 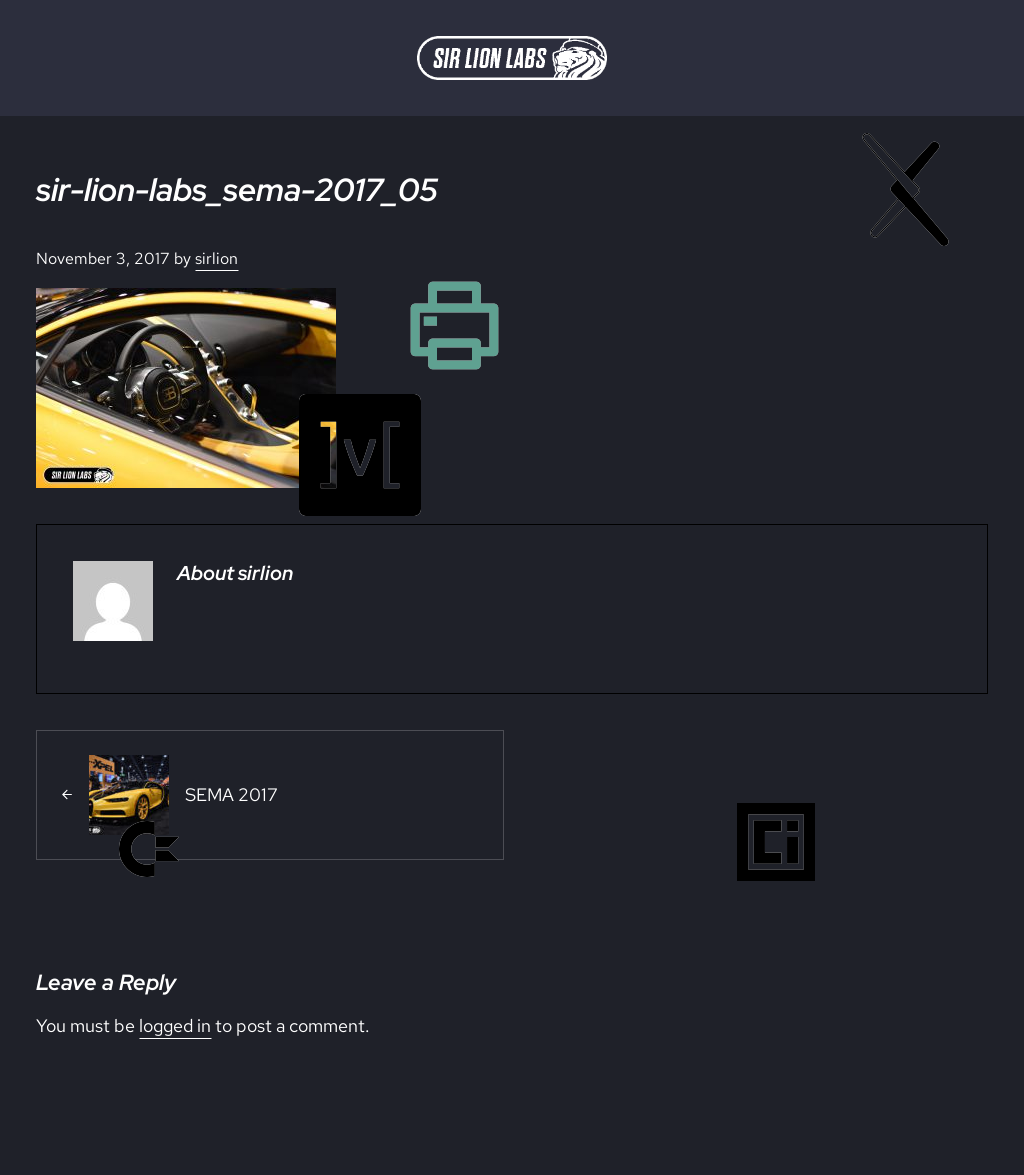 I want to click on print the current document, so click(x=454, y=325).